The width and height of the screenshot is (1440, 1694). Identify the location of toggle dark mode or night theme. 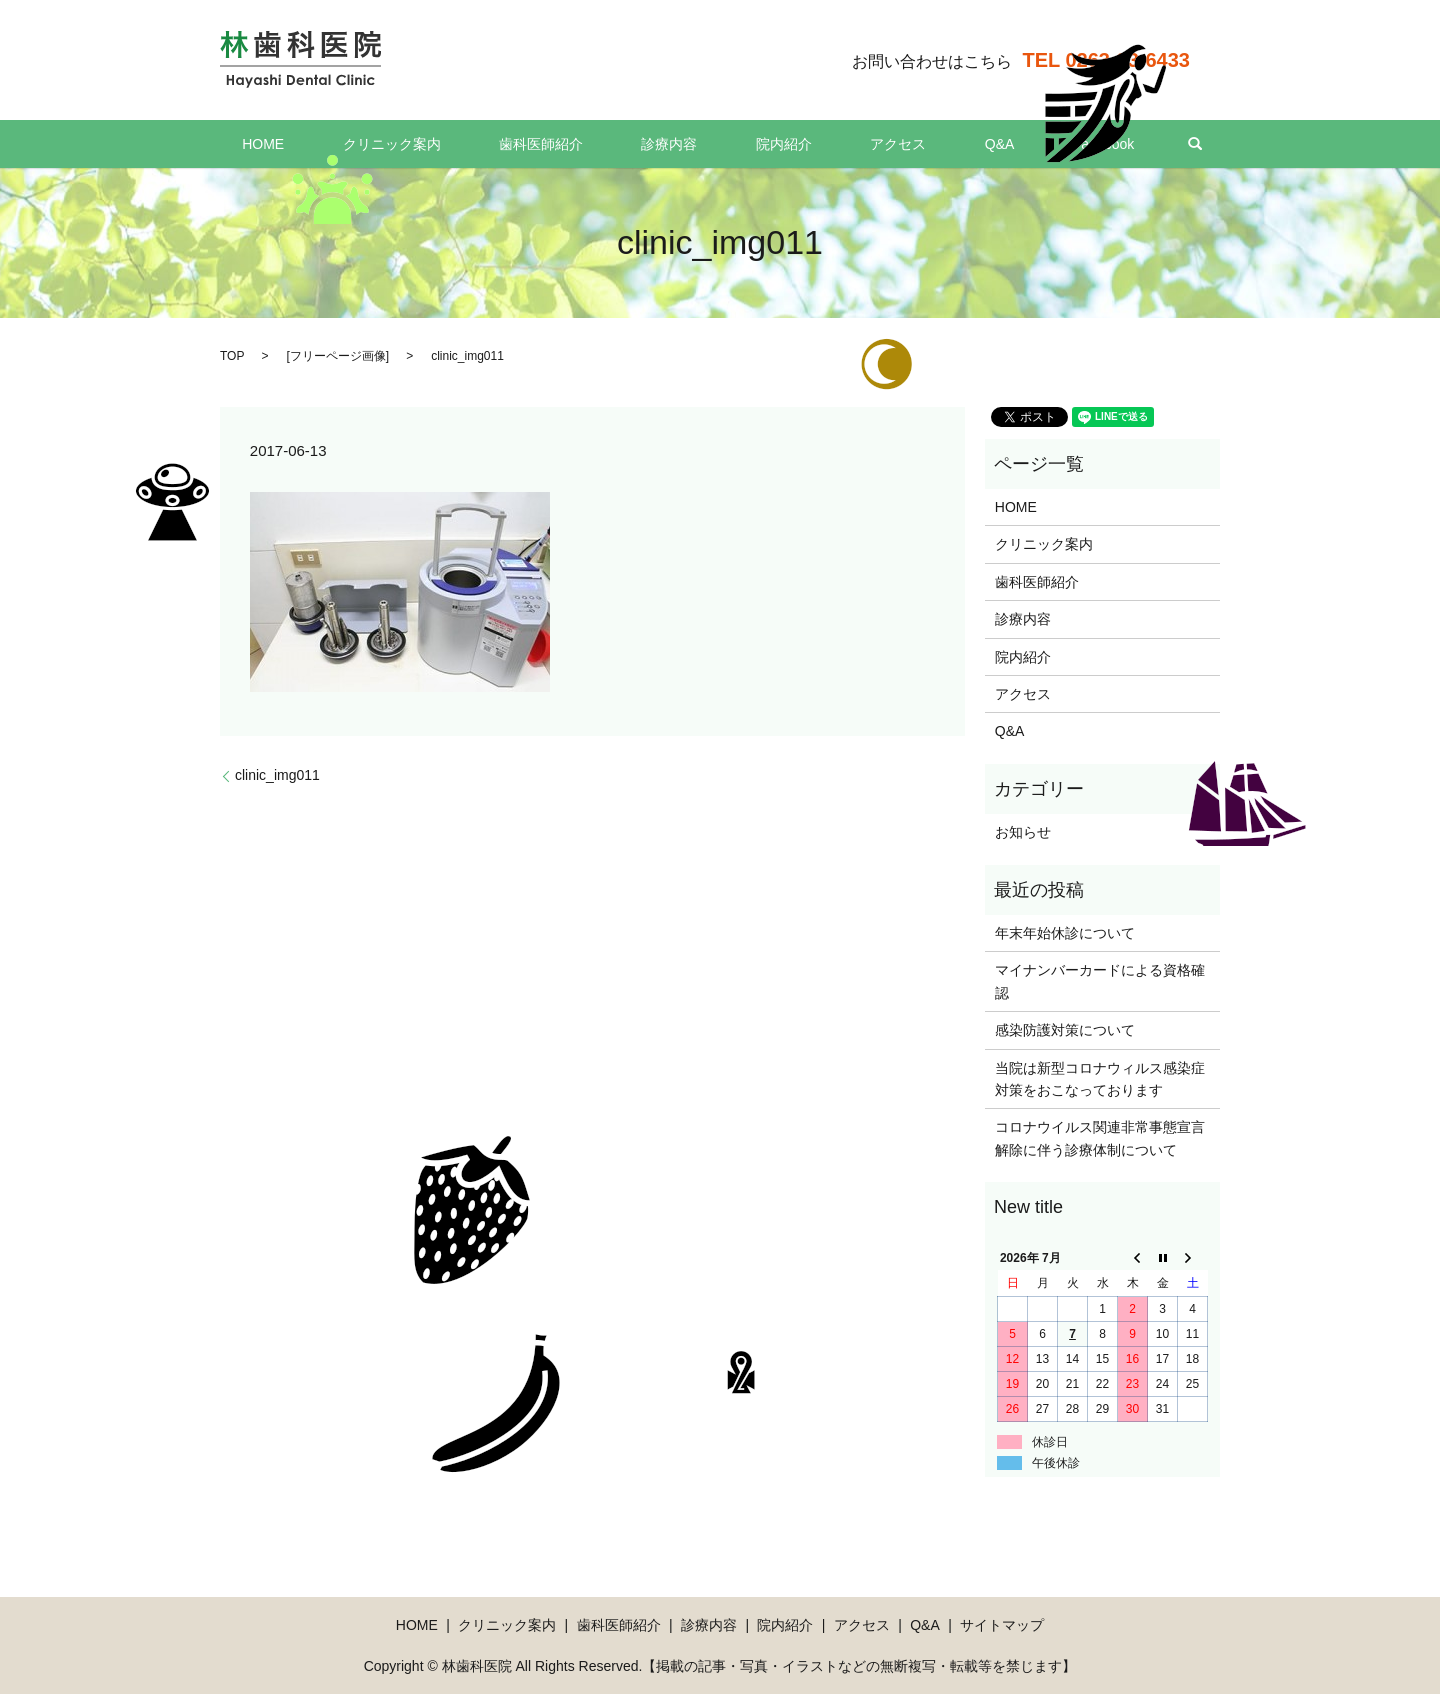
(887, 364).